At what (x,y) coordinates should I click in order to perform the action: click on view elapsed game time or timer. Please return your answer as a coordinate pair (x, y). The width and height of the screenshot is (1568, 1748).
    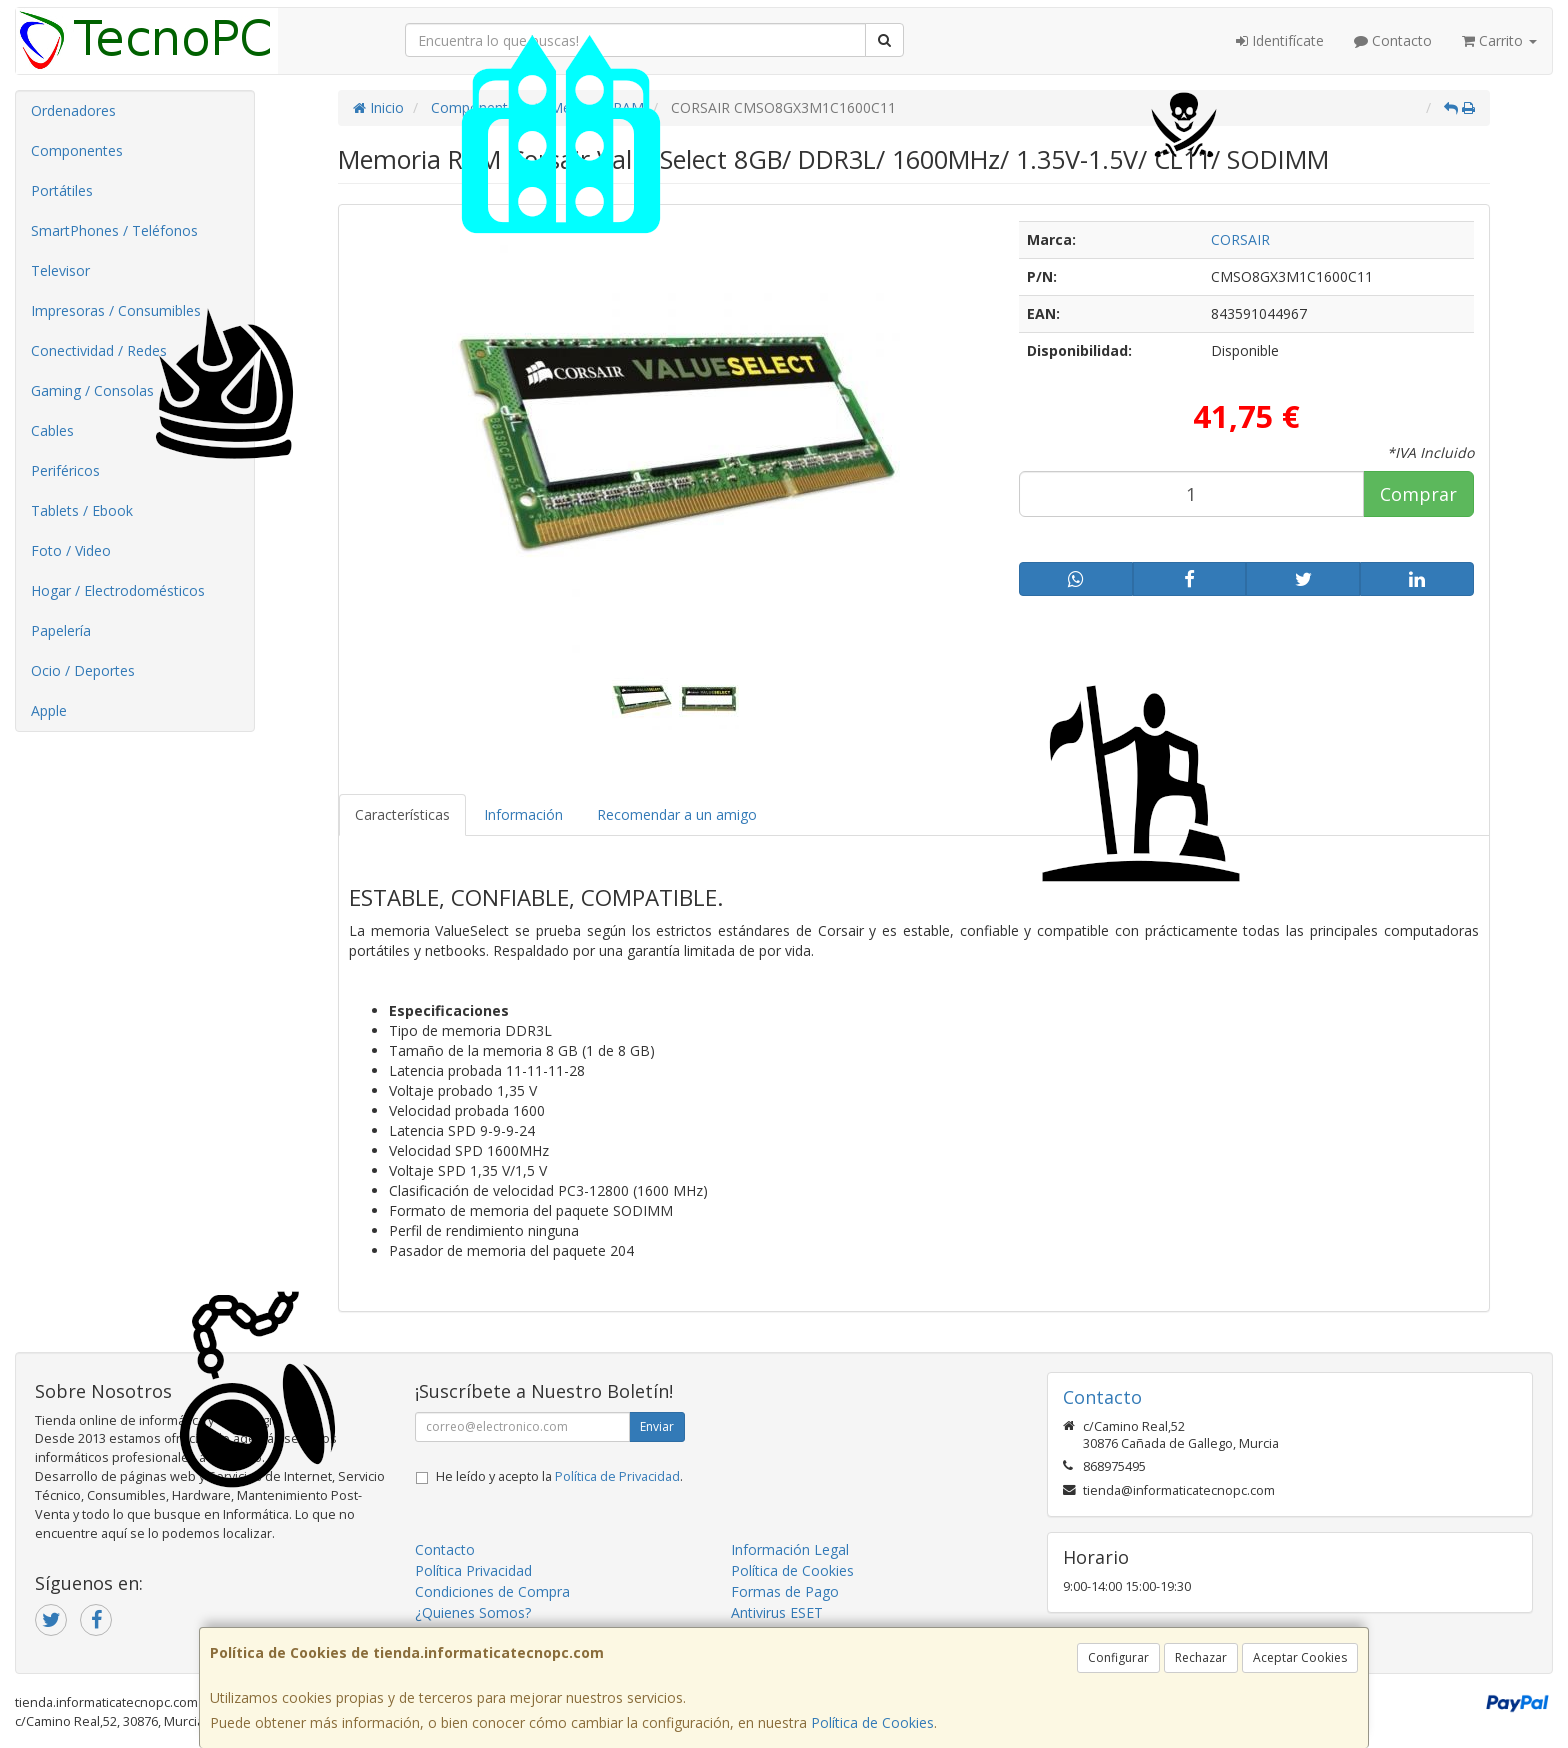
    Looking at the image, I should click on (257, 1389).